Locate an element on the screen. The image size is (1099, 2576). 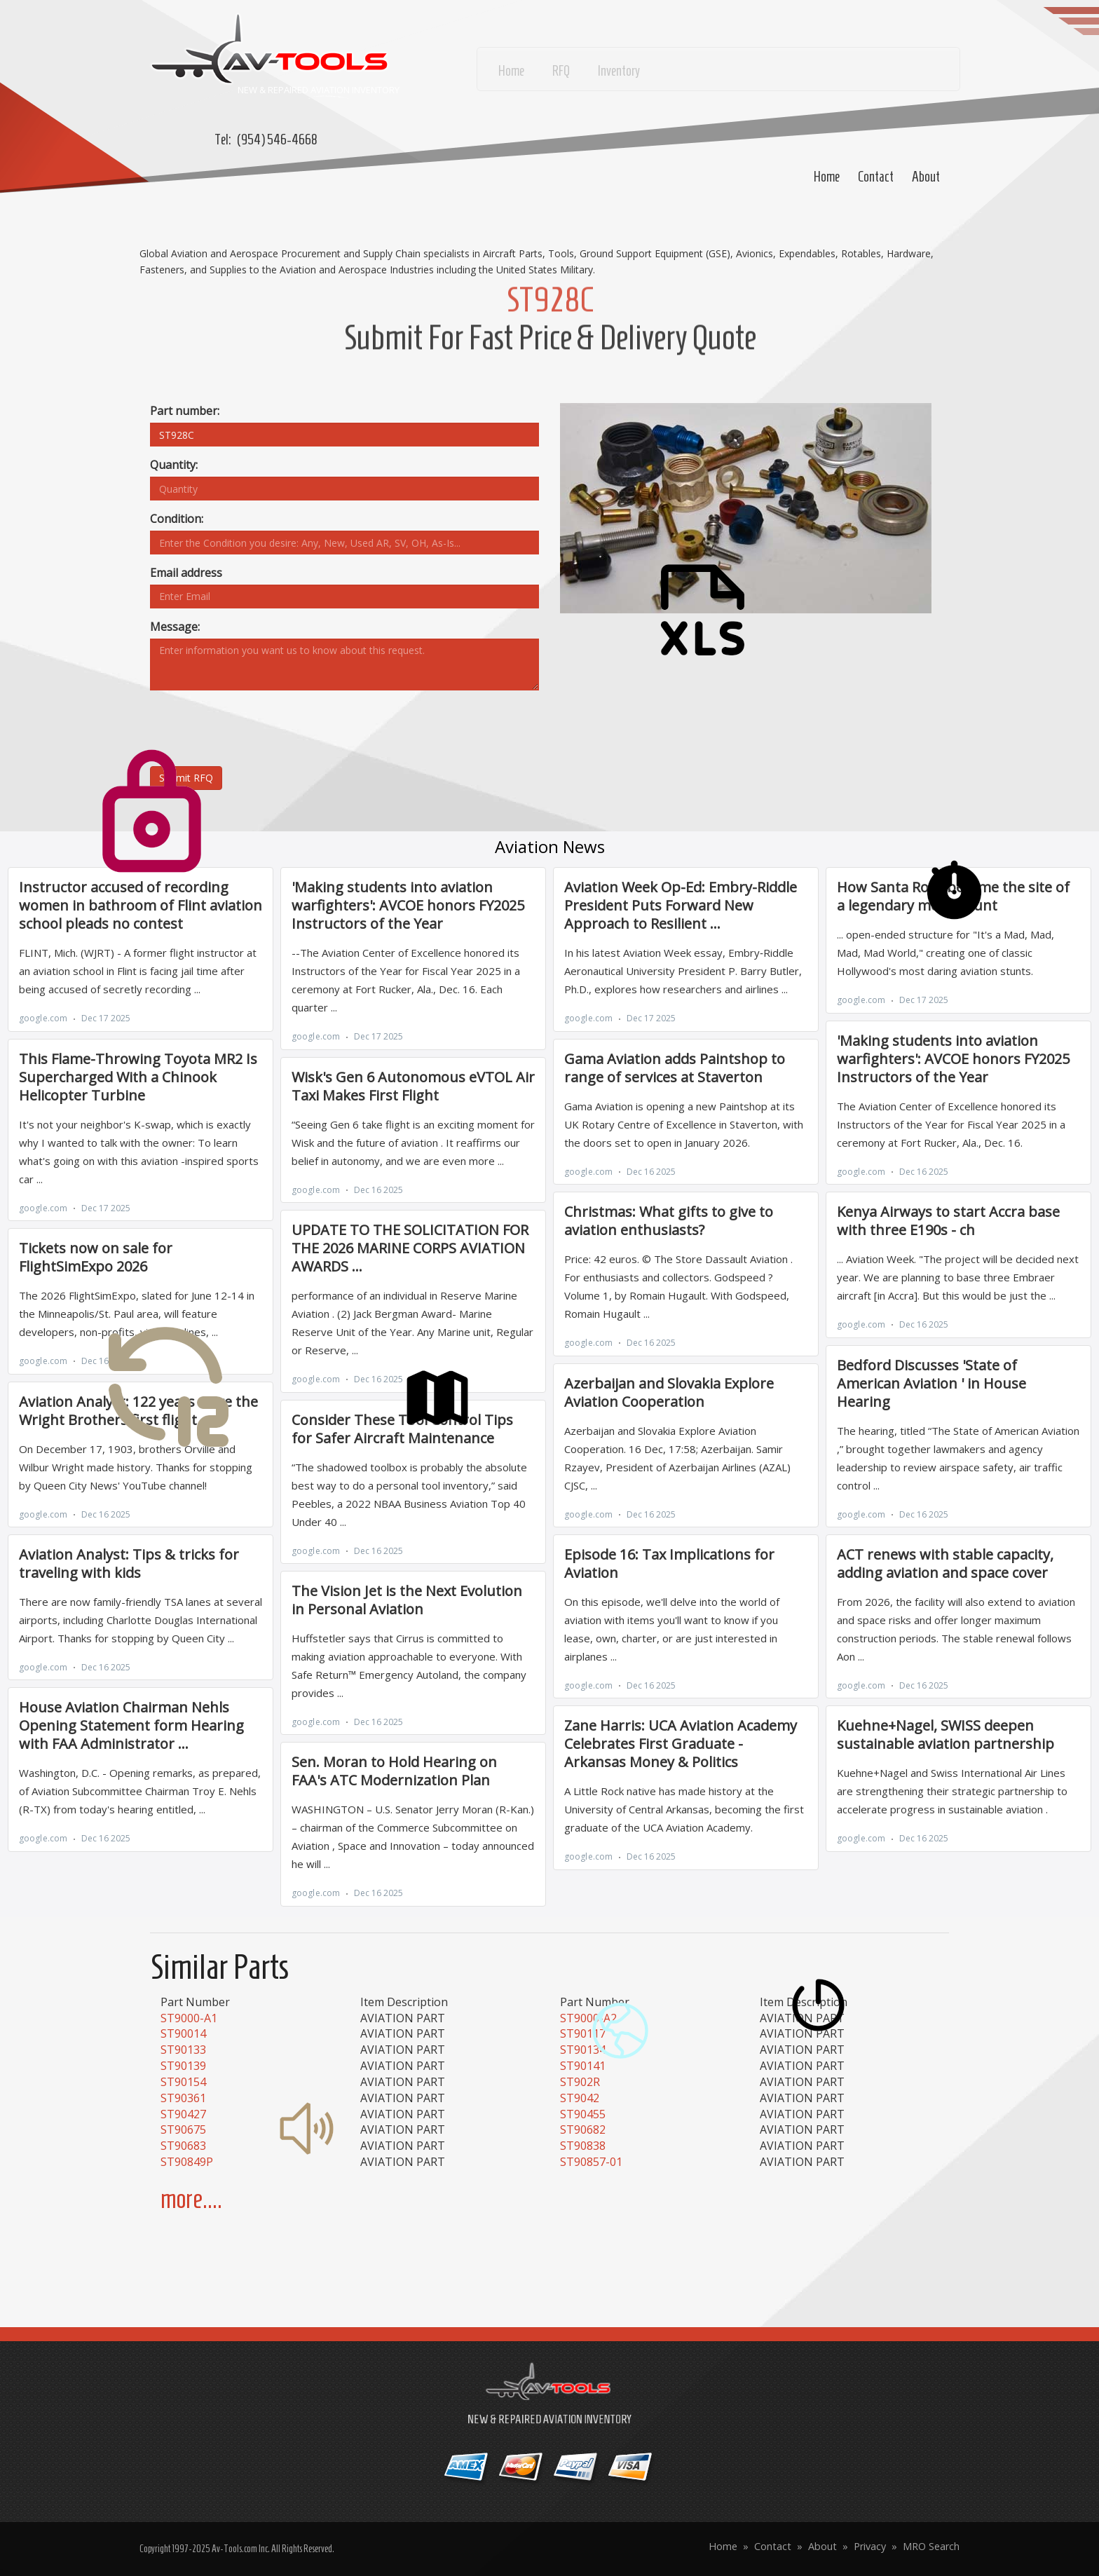
switch to 12-hour time format is located at coordinates (165, 1384).